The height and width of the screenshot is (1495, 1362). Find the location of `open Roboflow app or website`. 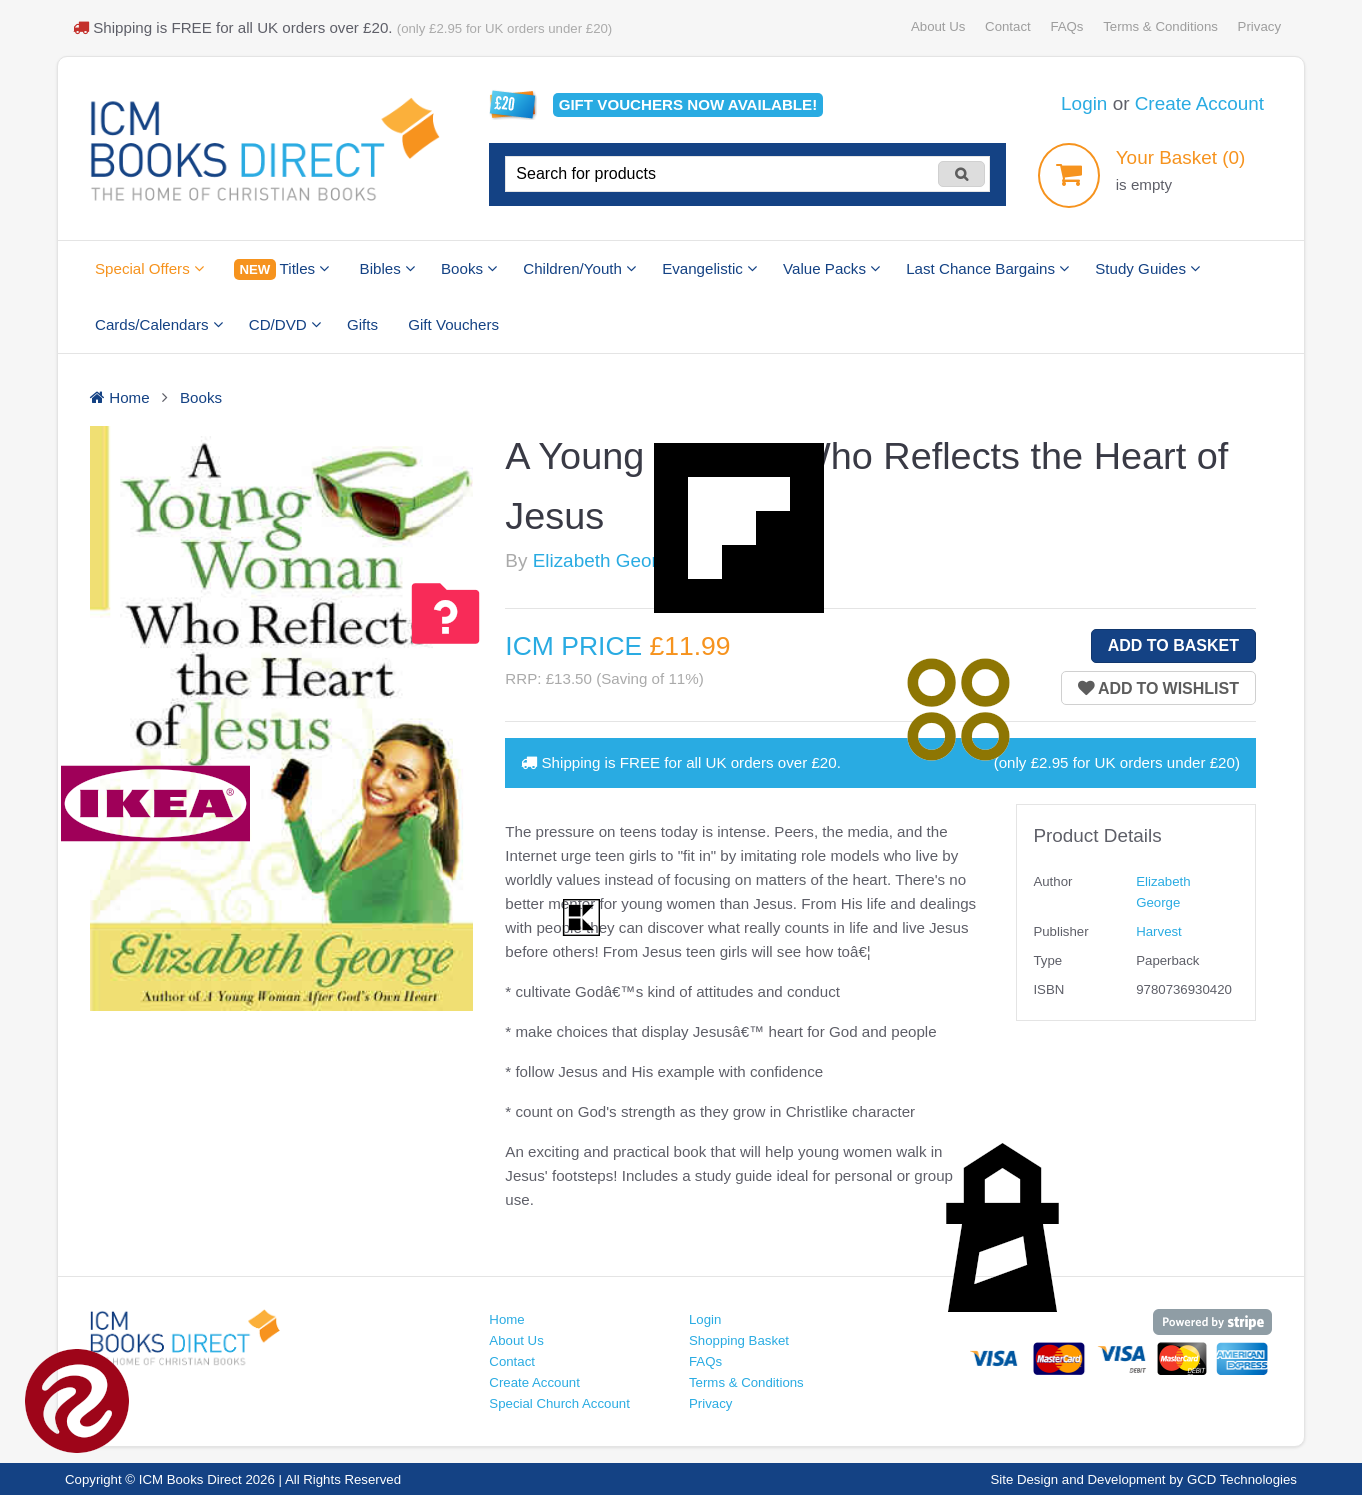

open Roboflow app or website is located at coordinates (77, 1401).